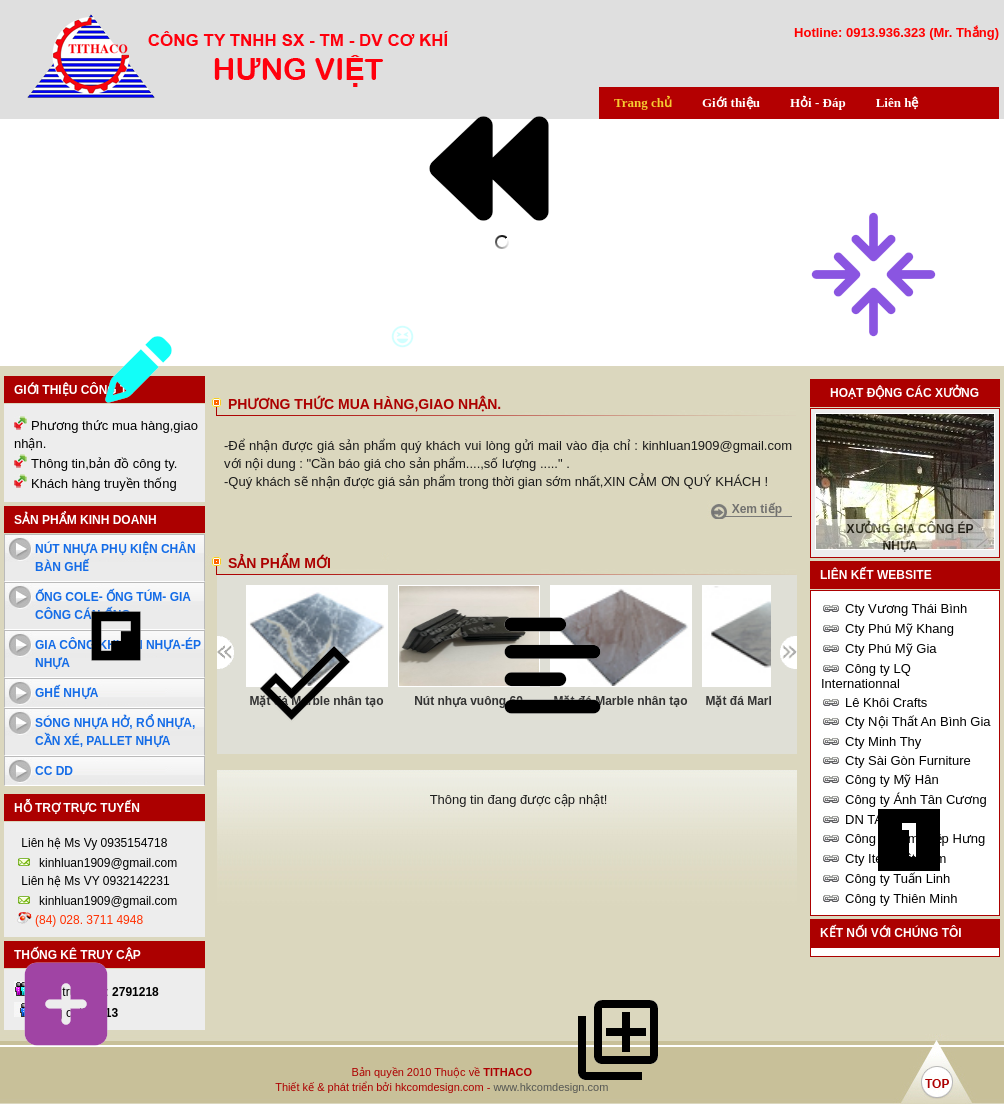  What do you see at coordinates (116, 636) in the screenshot?
I see `open Flipboard app` at bounding box center [116, 636].